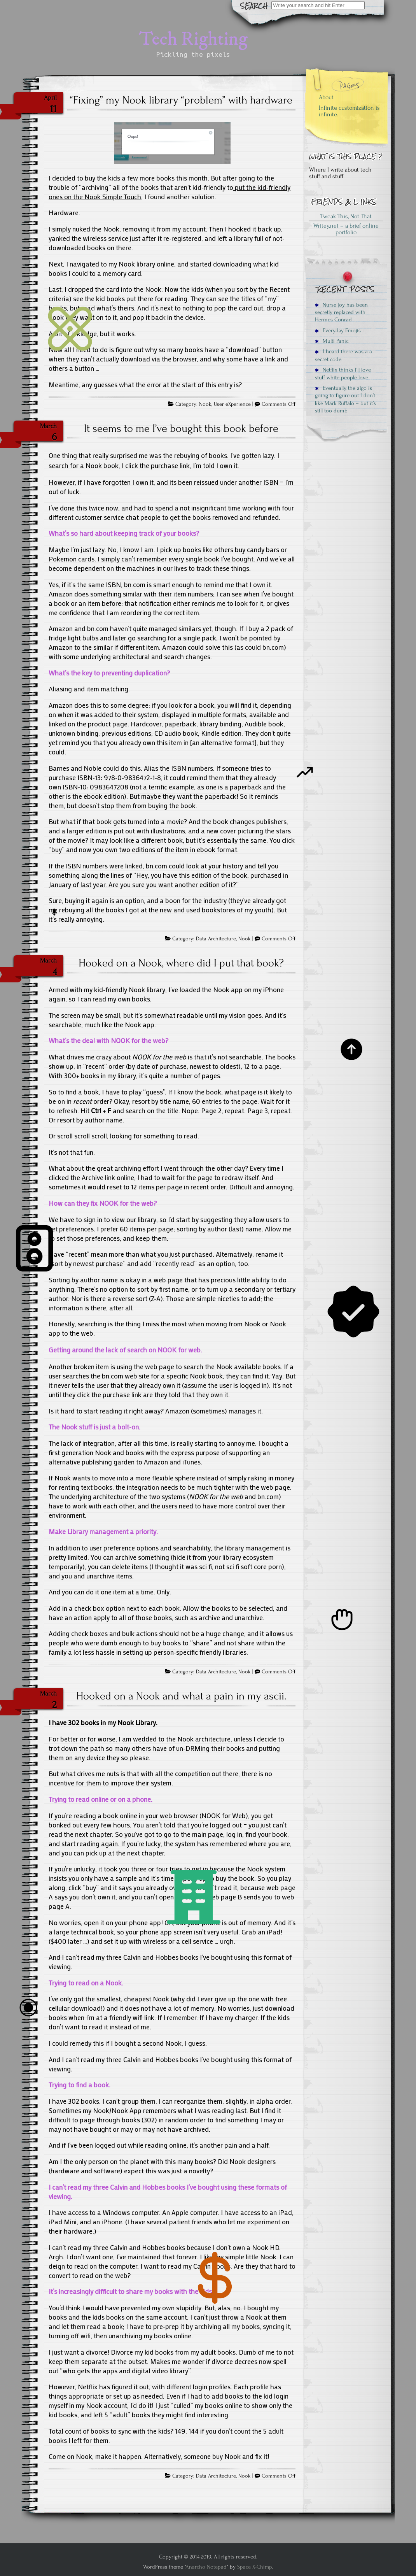 This screenshot has width=416, height=2576. Describe the element at coordinates (342, 1617) in the screenshot. I see `drag to reorder or move an item` at that location.